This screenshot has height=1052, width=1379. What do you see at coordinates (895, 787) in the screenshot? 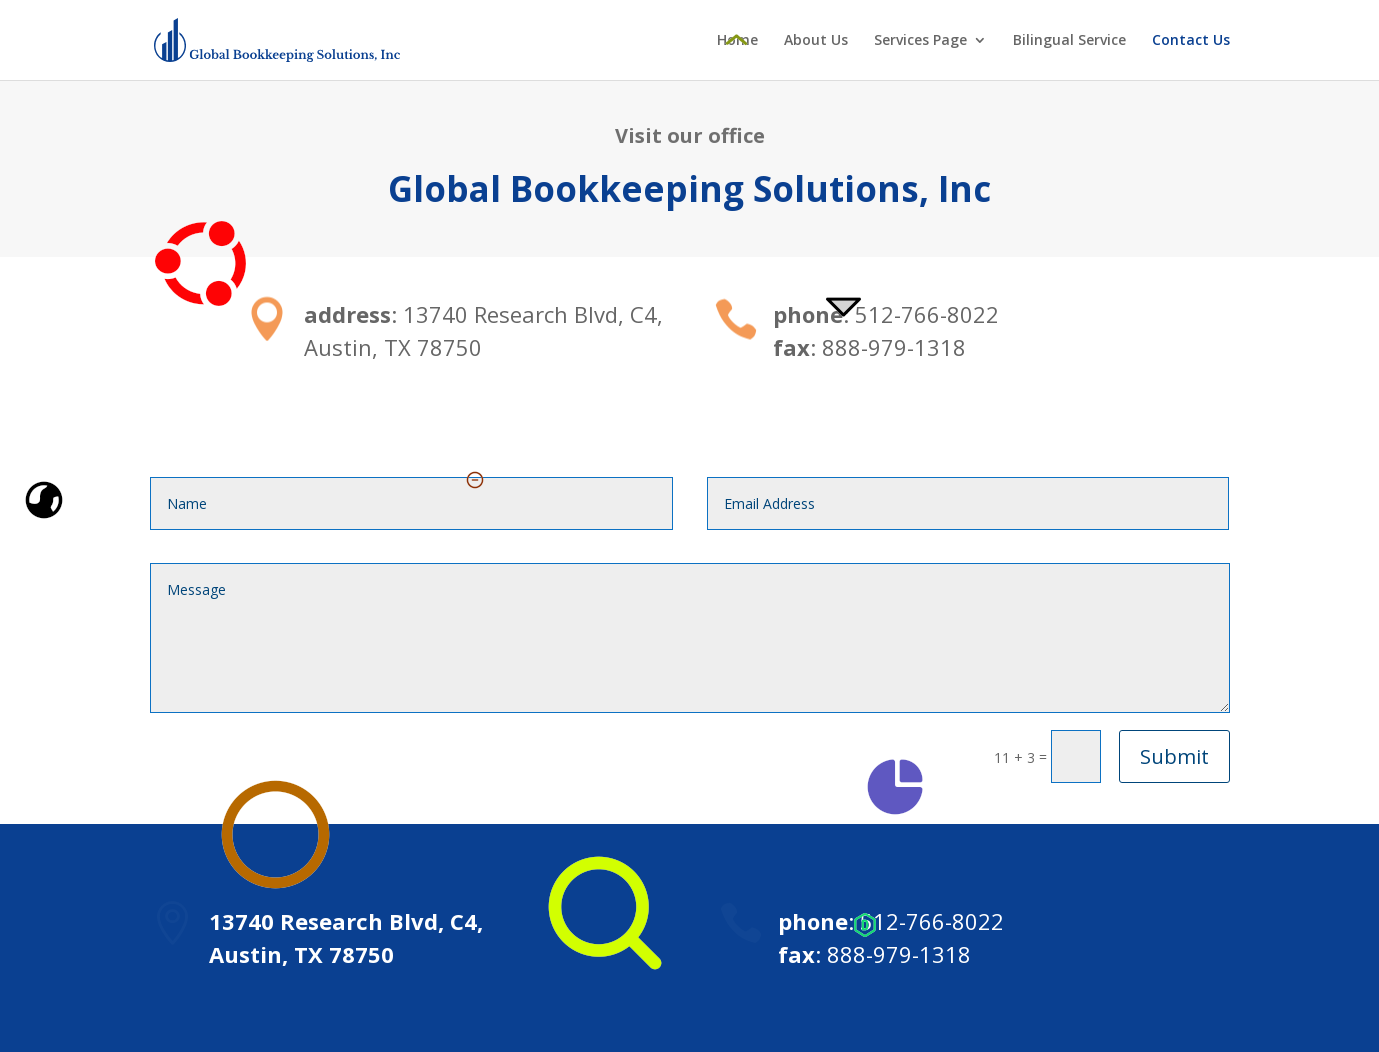
I see `view analytics or statistics` at bounding box center [895, 787].